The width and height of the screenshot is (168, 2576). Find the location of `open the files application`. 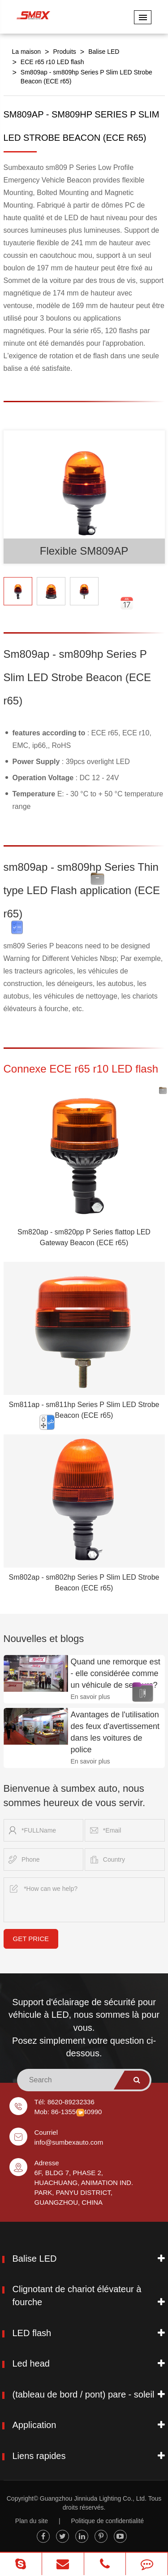

open the files application is located at coordinates (97, 878).